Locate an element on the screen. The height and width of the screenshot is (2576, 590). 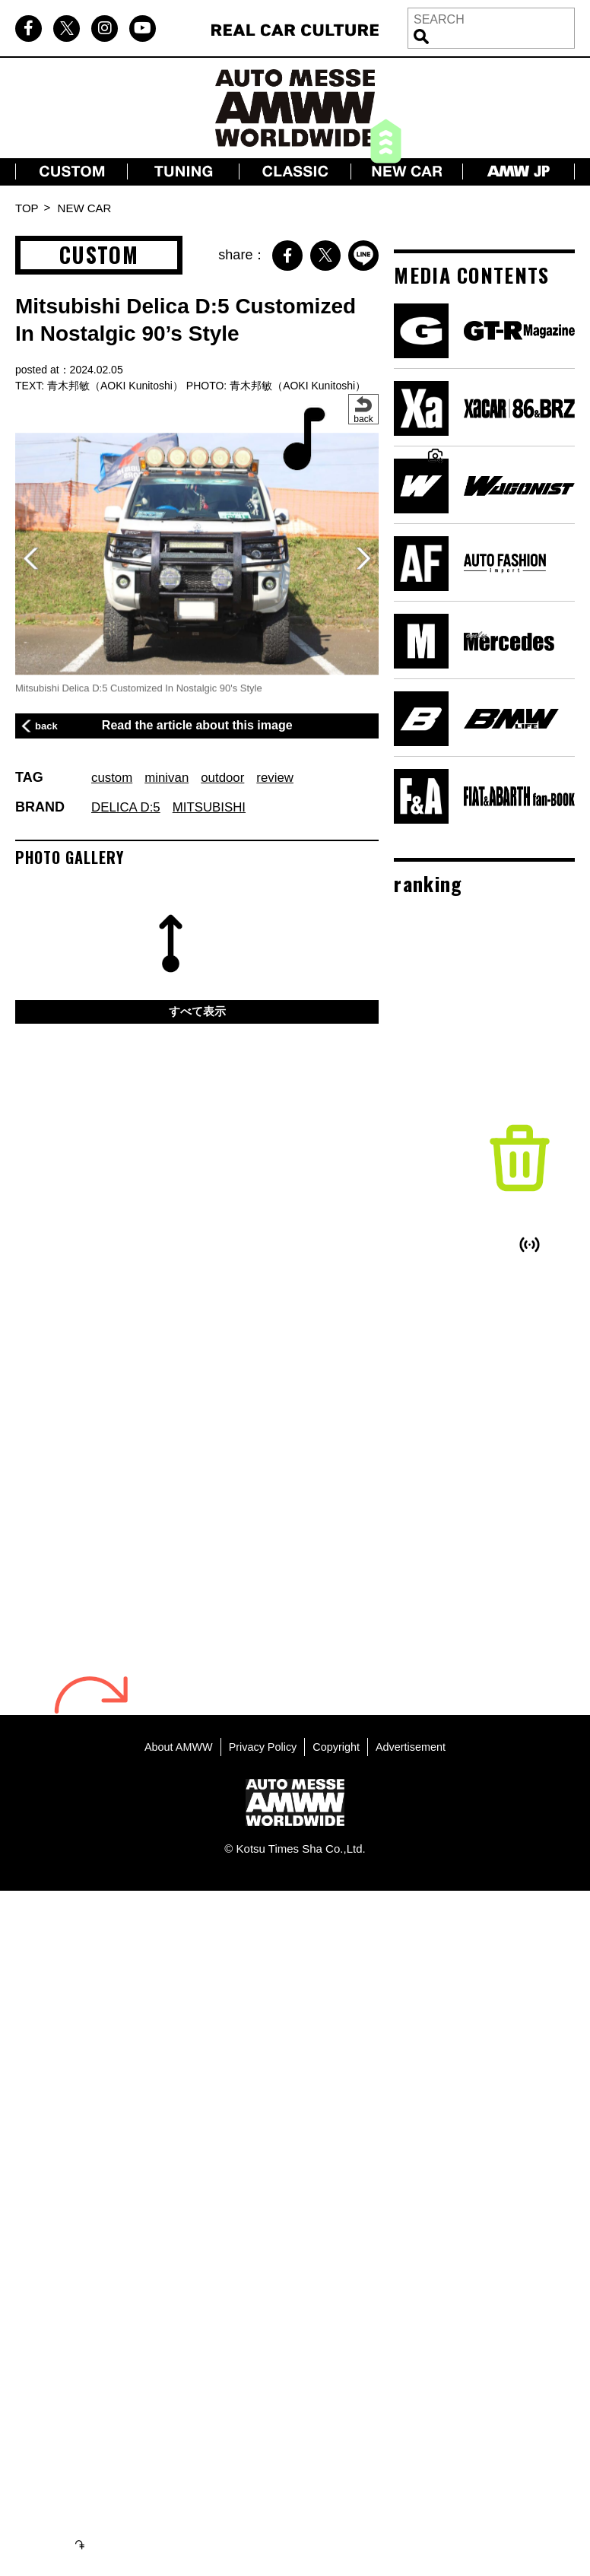
connect to a wireless access point is located at coordinates (529, 1244).